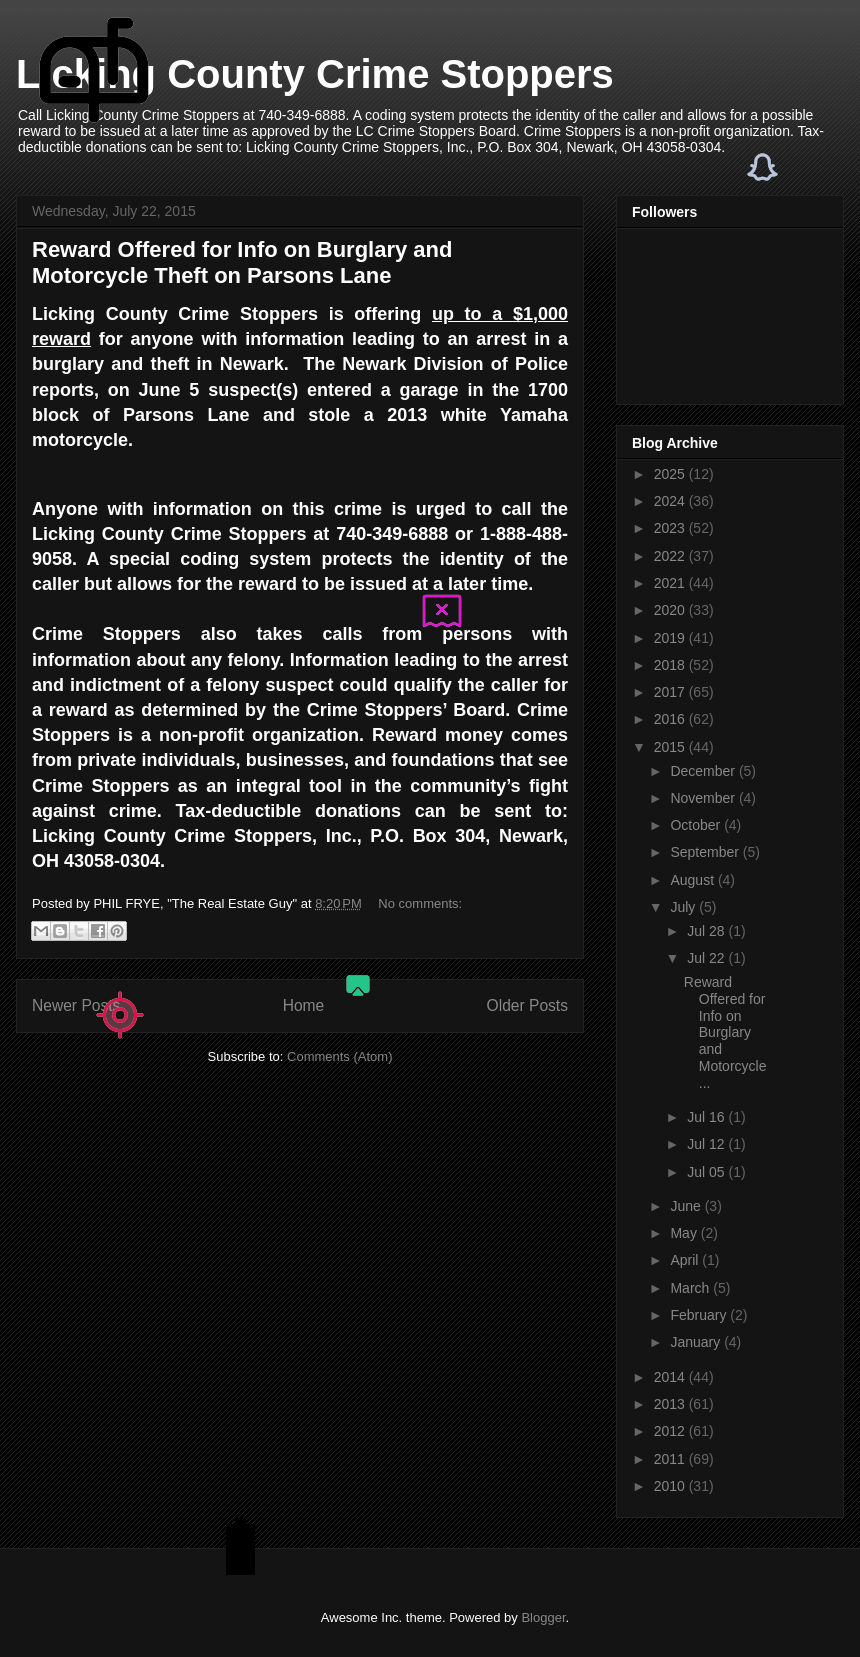 The height and width of the screenshot is (1657, 860). I want to click on open Snapchat app, so click(762, 167).